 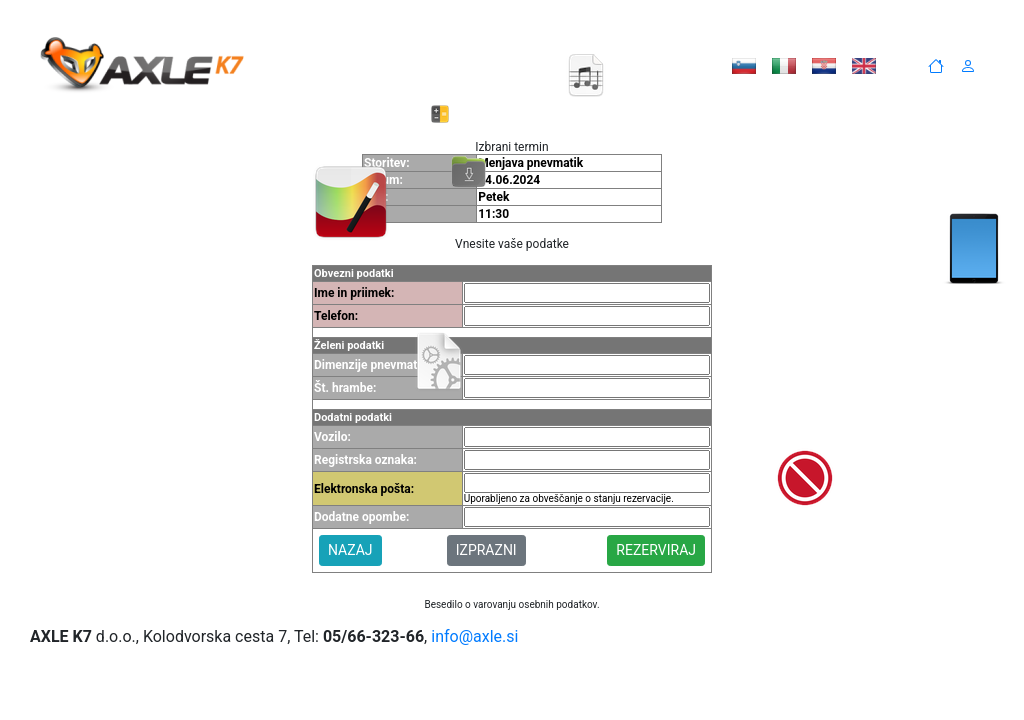 I want to click on shared library file used by system applications, so click(x=439, y=362).